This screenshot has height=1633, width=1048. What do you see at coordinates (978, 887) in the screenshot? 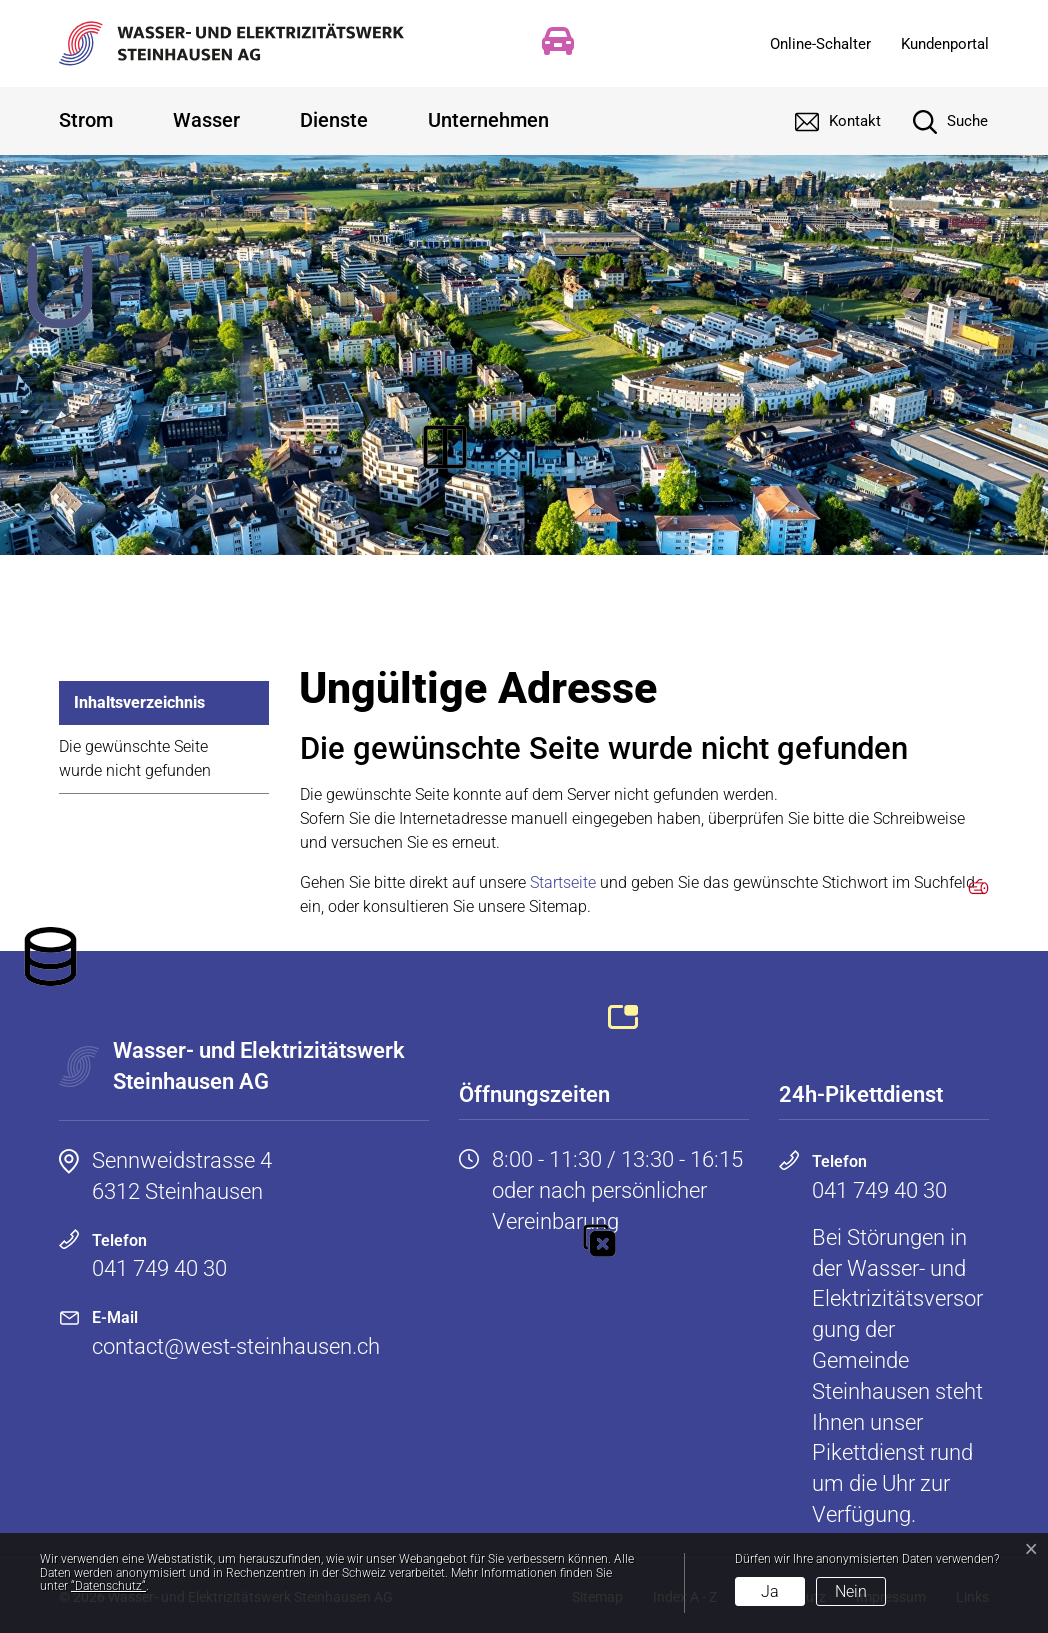
I see `view activity log or history` at bounding box center [978, 887].